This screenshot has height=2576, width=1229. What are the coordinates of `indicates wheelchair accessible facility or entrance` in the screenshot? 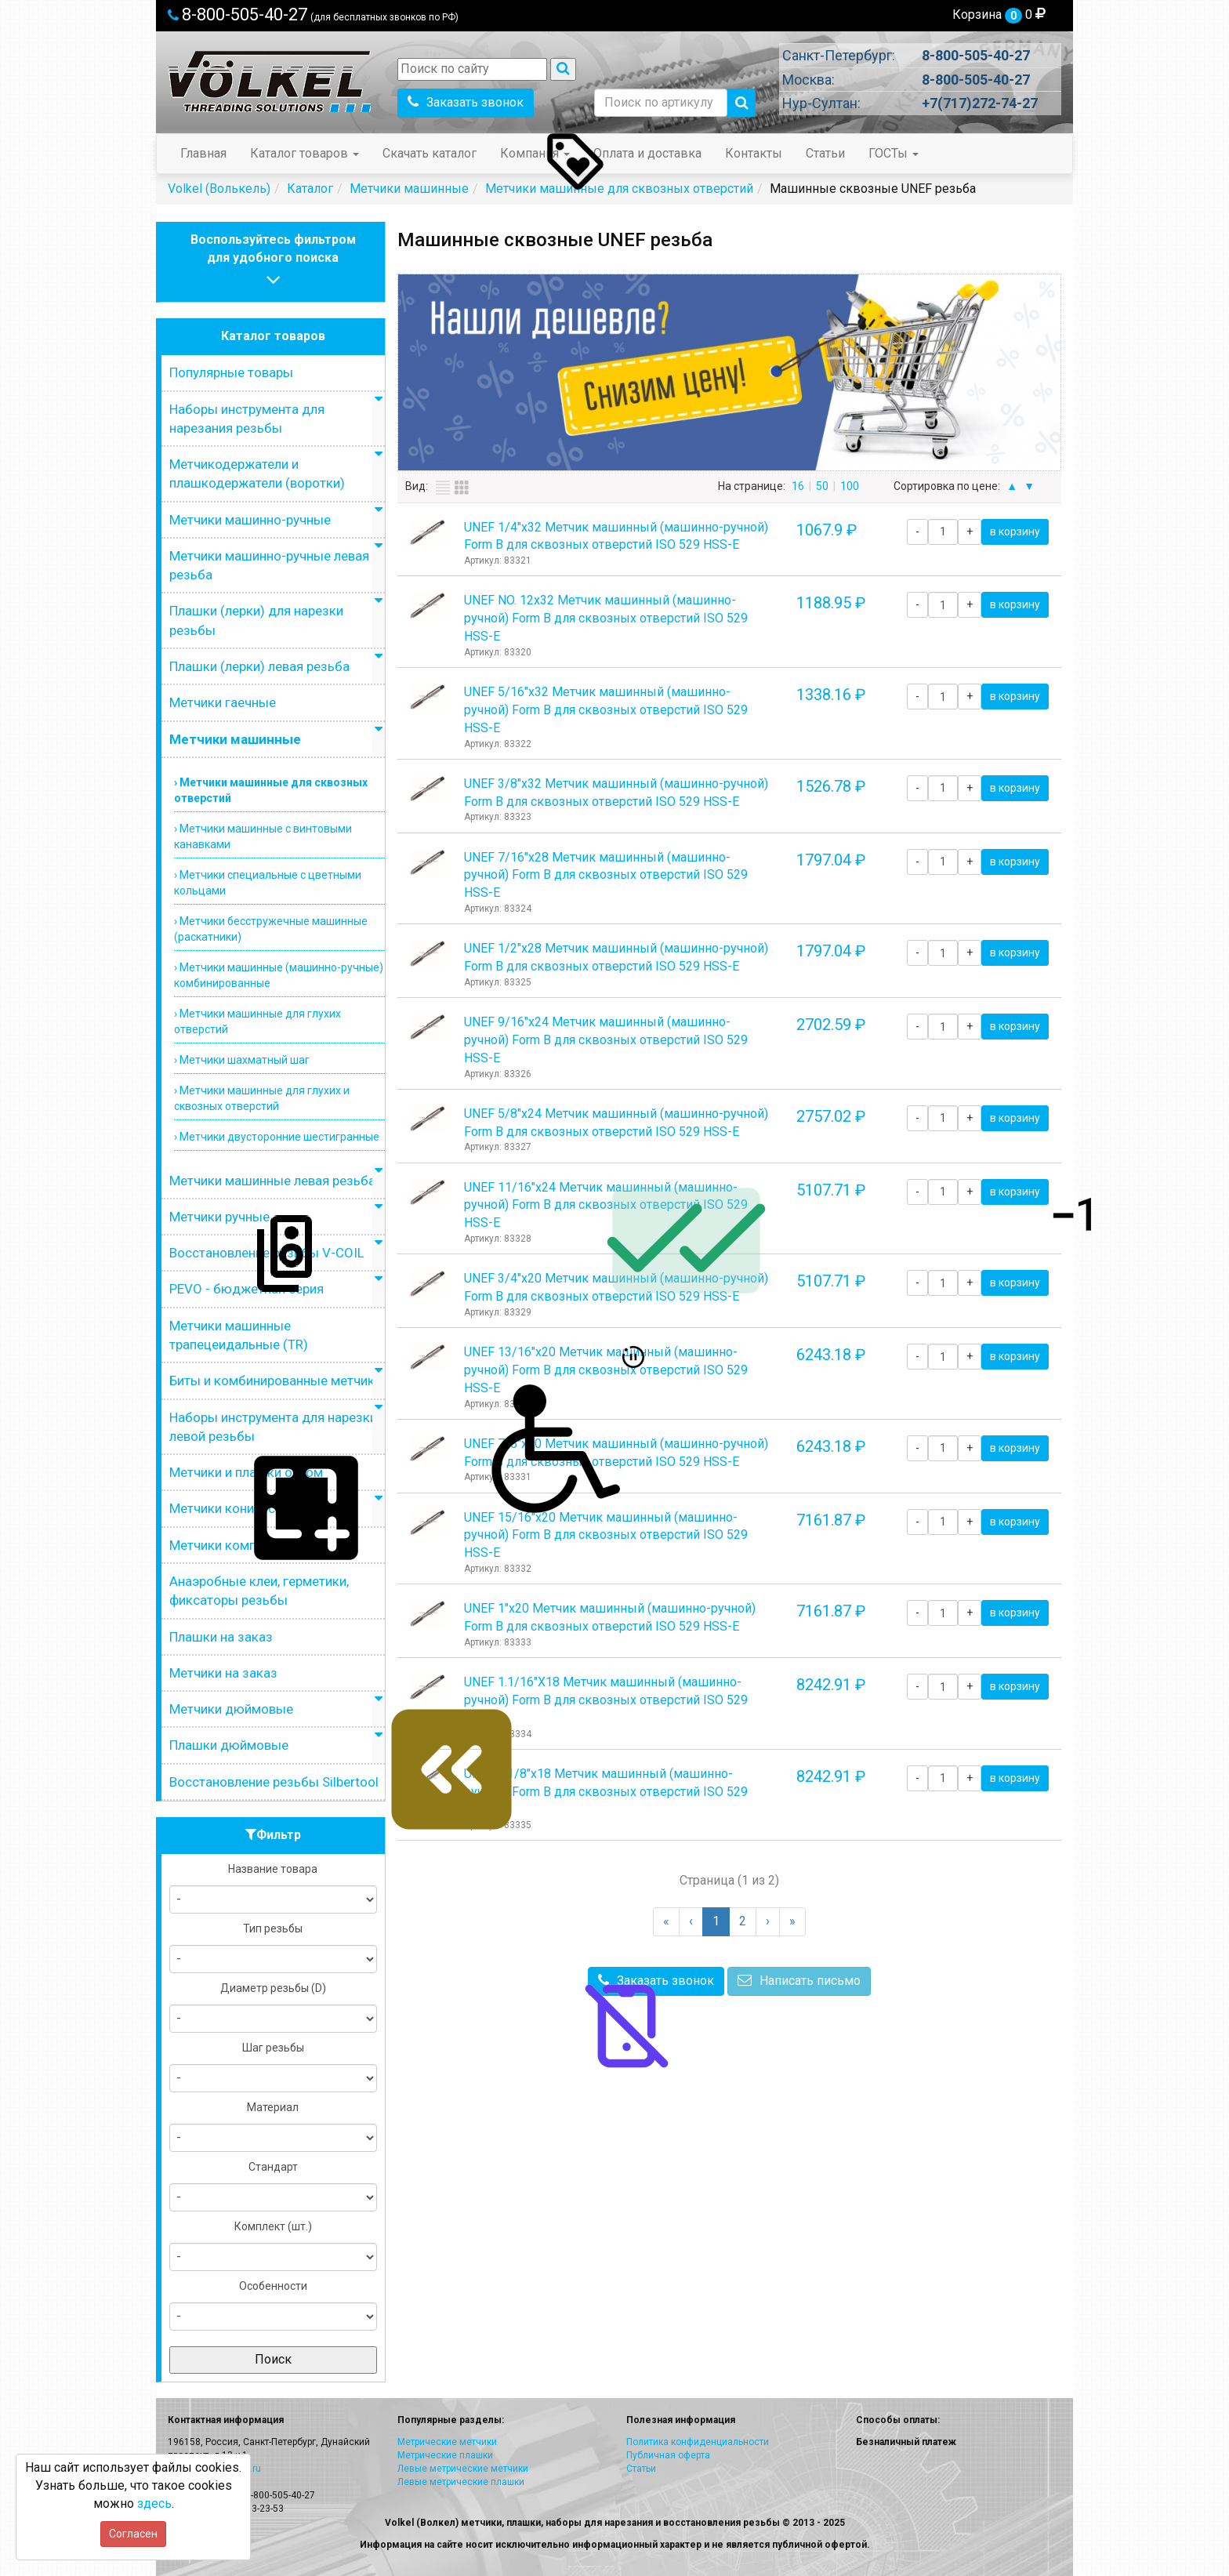 It's located at (544, 1451).